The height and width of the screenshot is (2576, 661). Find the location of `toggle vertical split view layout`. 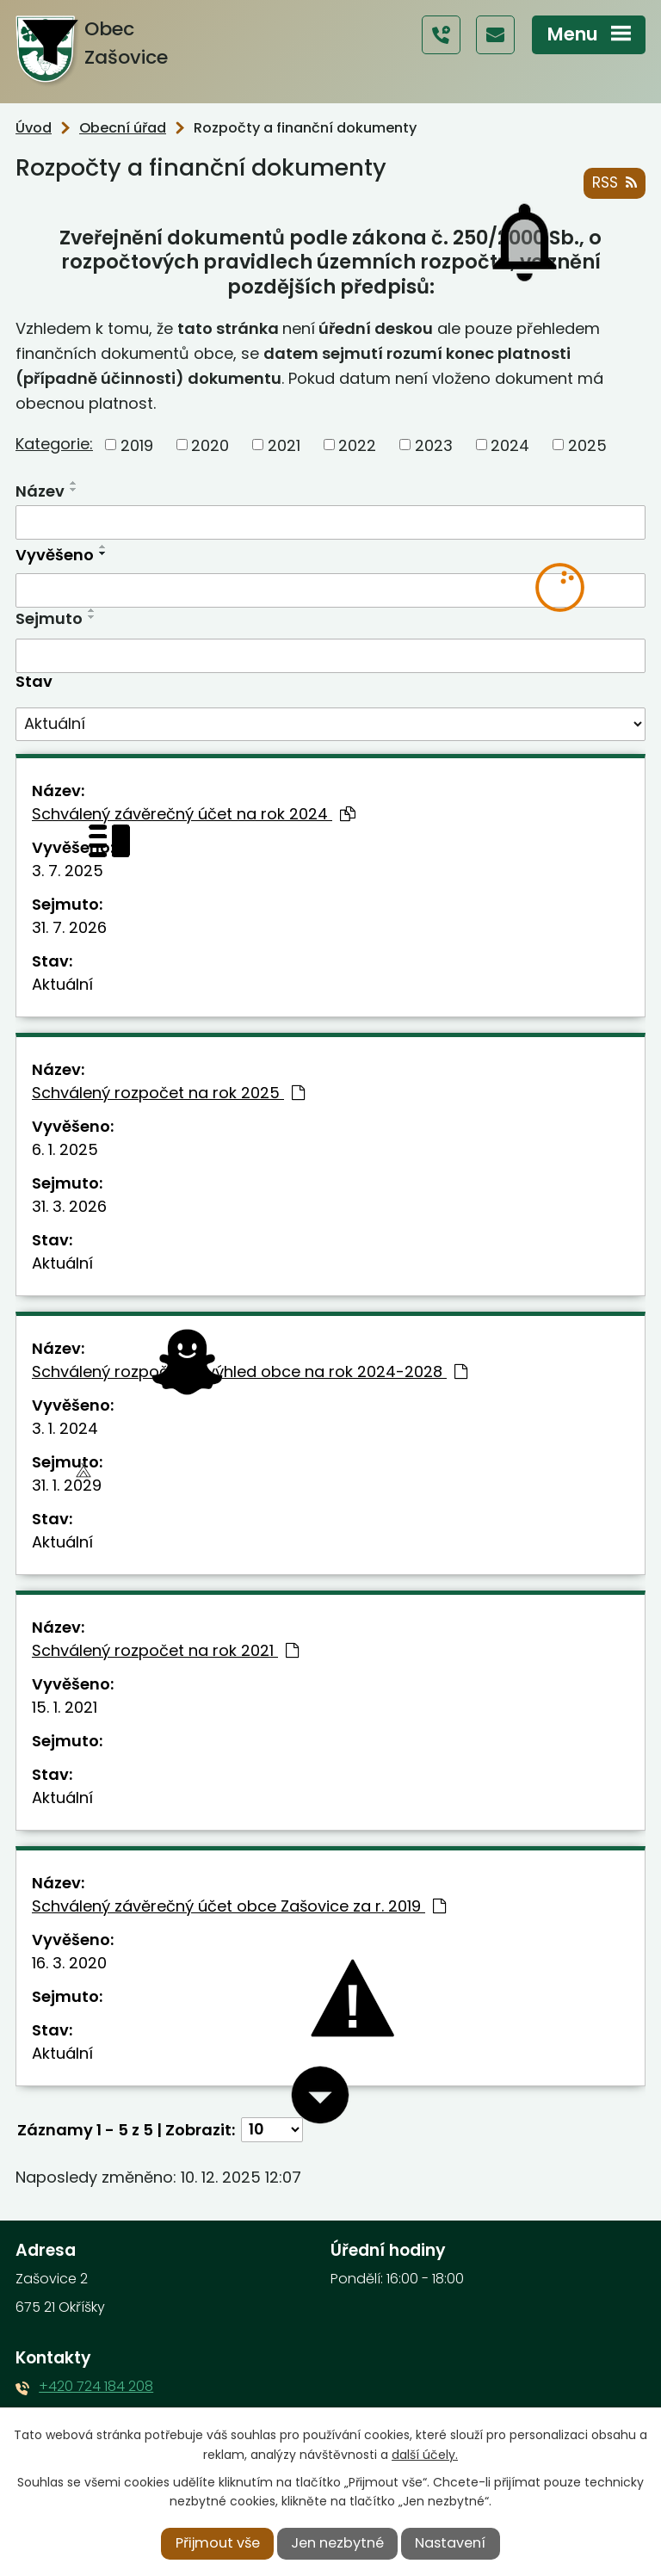

toggle vertical split view layout is located at coordinates (109, 841).